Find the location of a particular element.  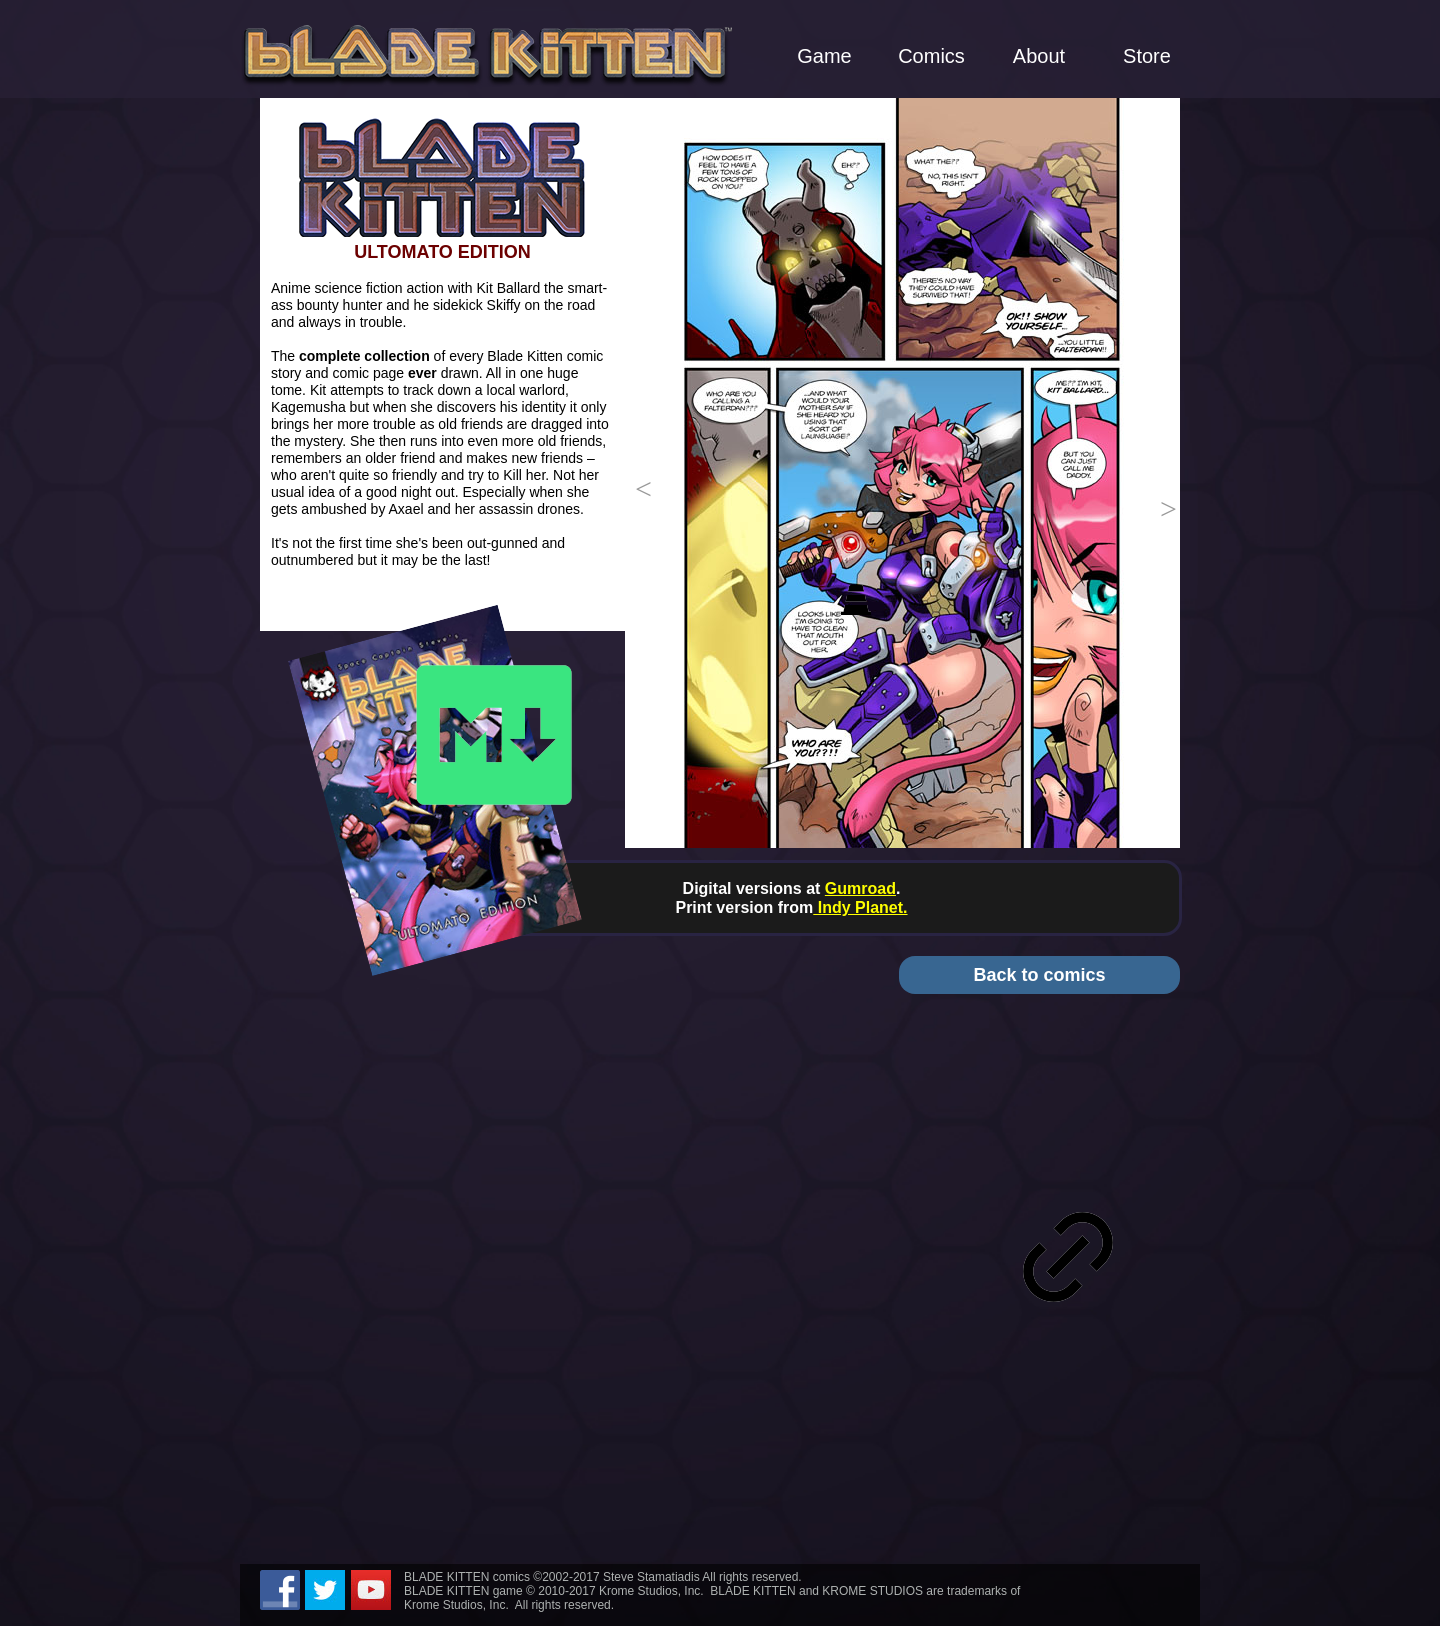

download markdown file is located at coordinates (494, 735).